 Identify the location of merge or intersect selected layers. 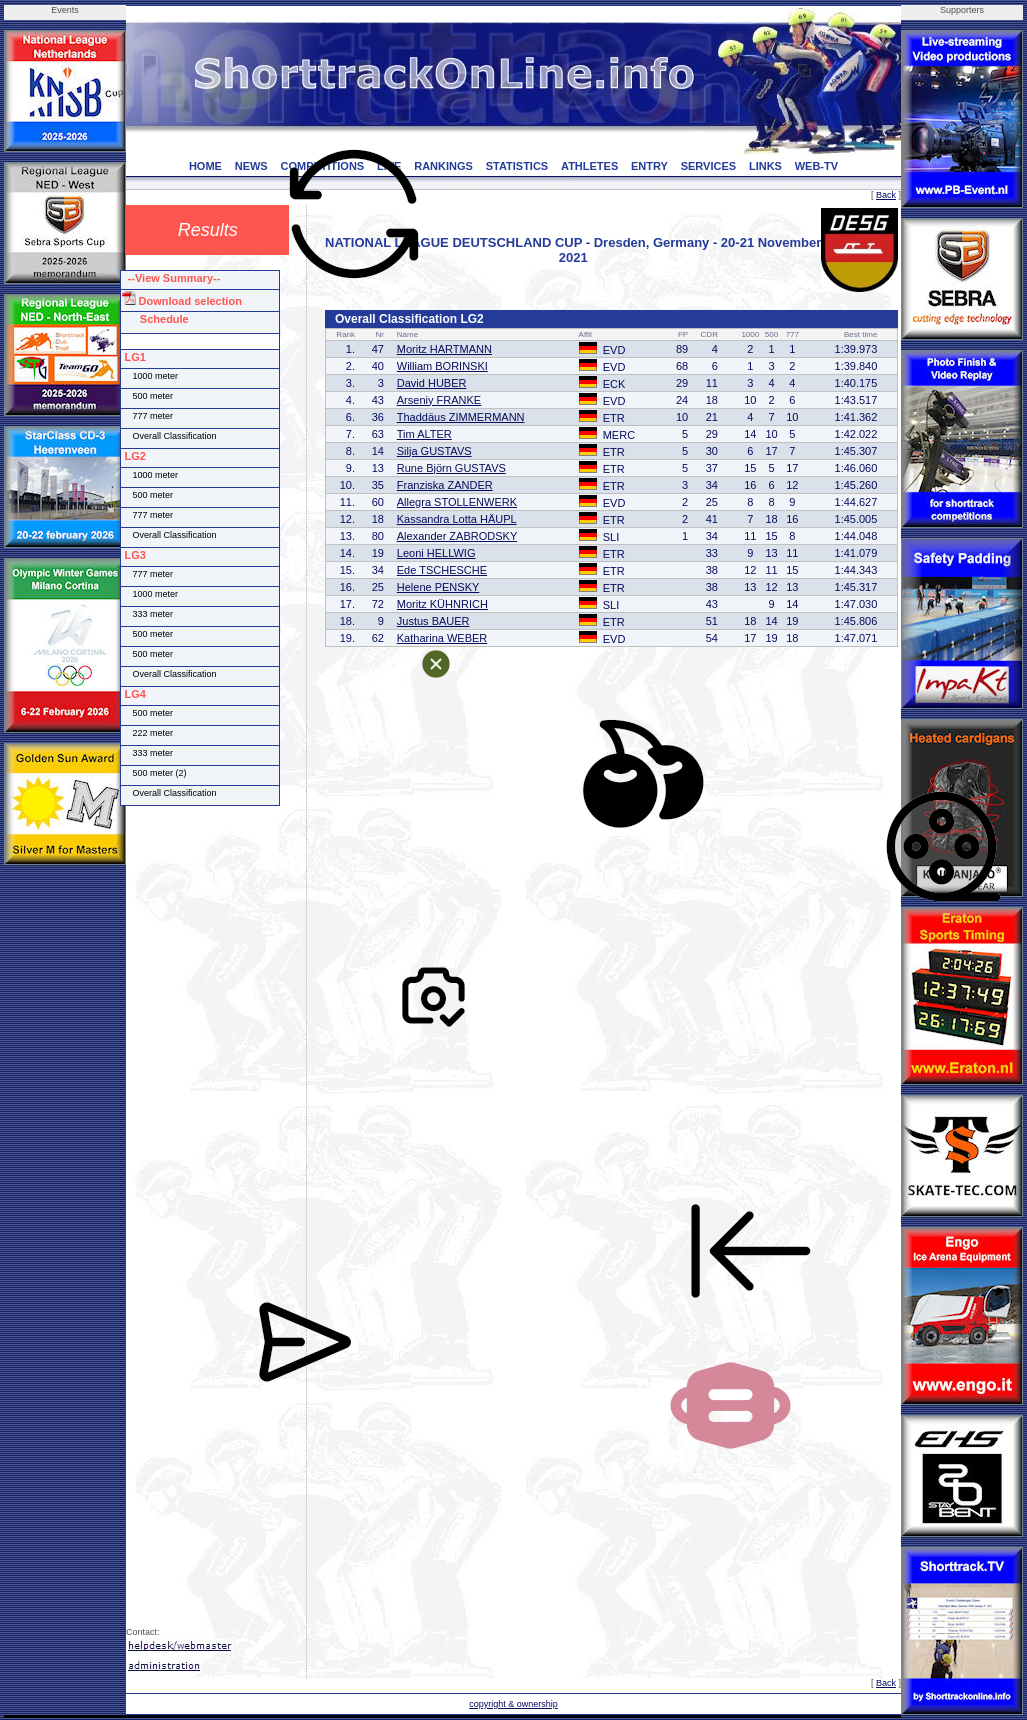
(804, 70).